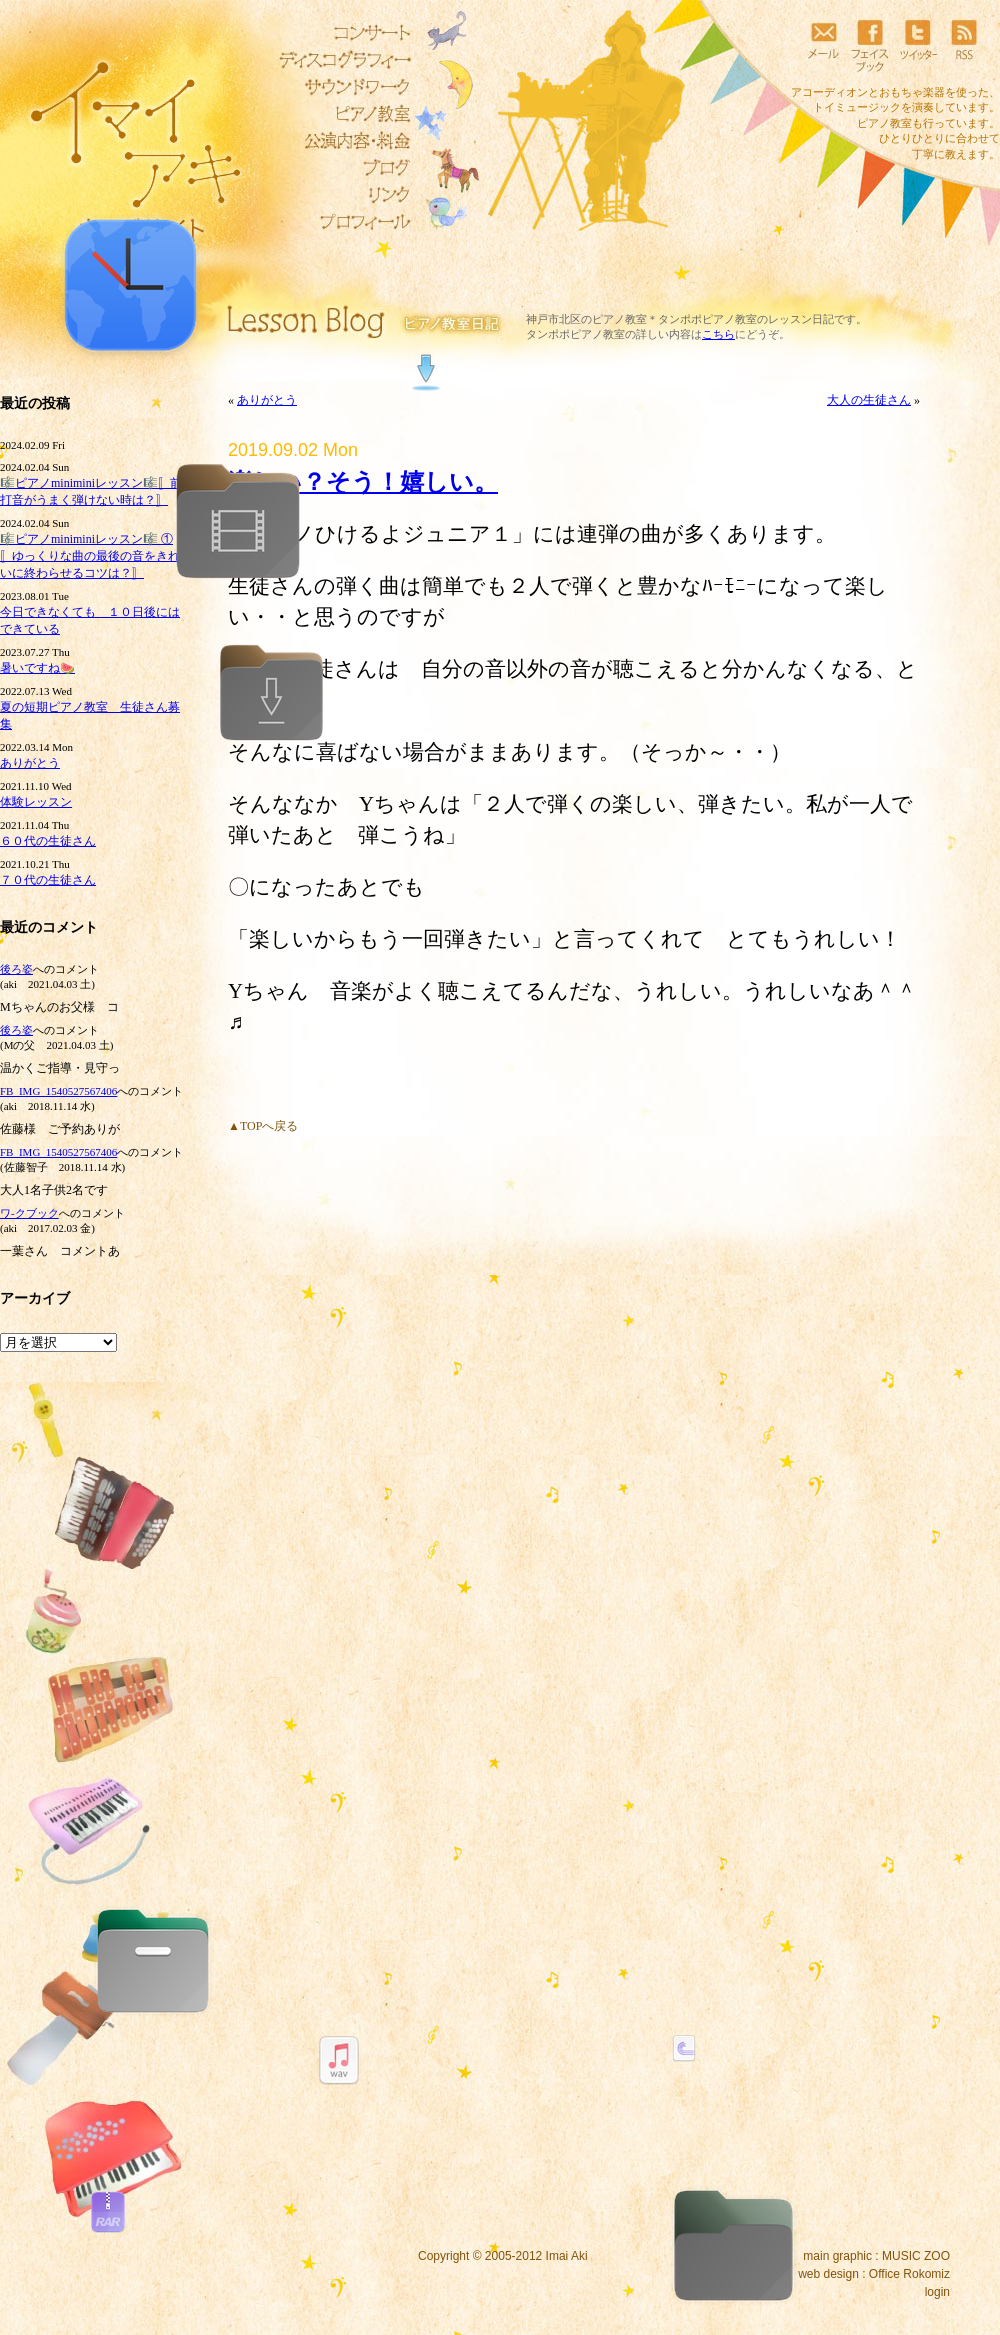 The height and width of the screenshot is (2335, 1000). I want to click on save document to a new location or filename, so click(426, 369).